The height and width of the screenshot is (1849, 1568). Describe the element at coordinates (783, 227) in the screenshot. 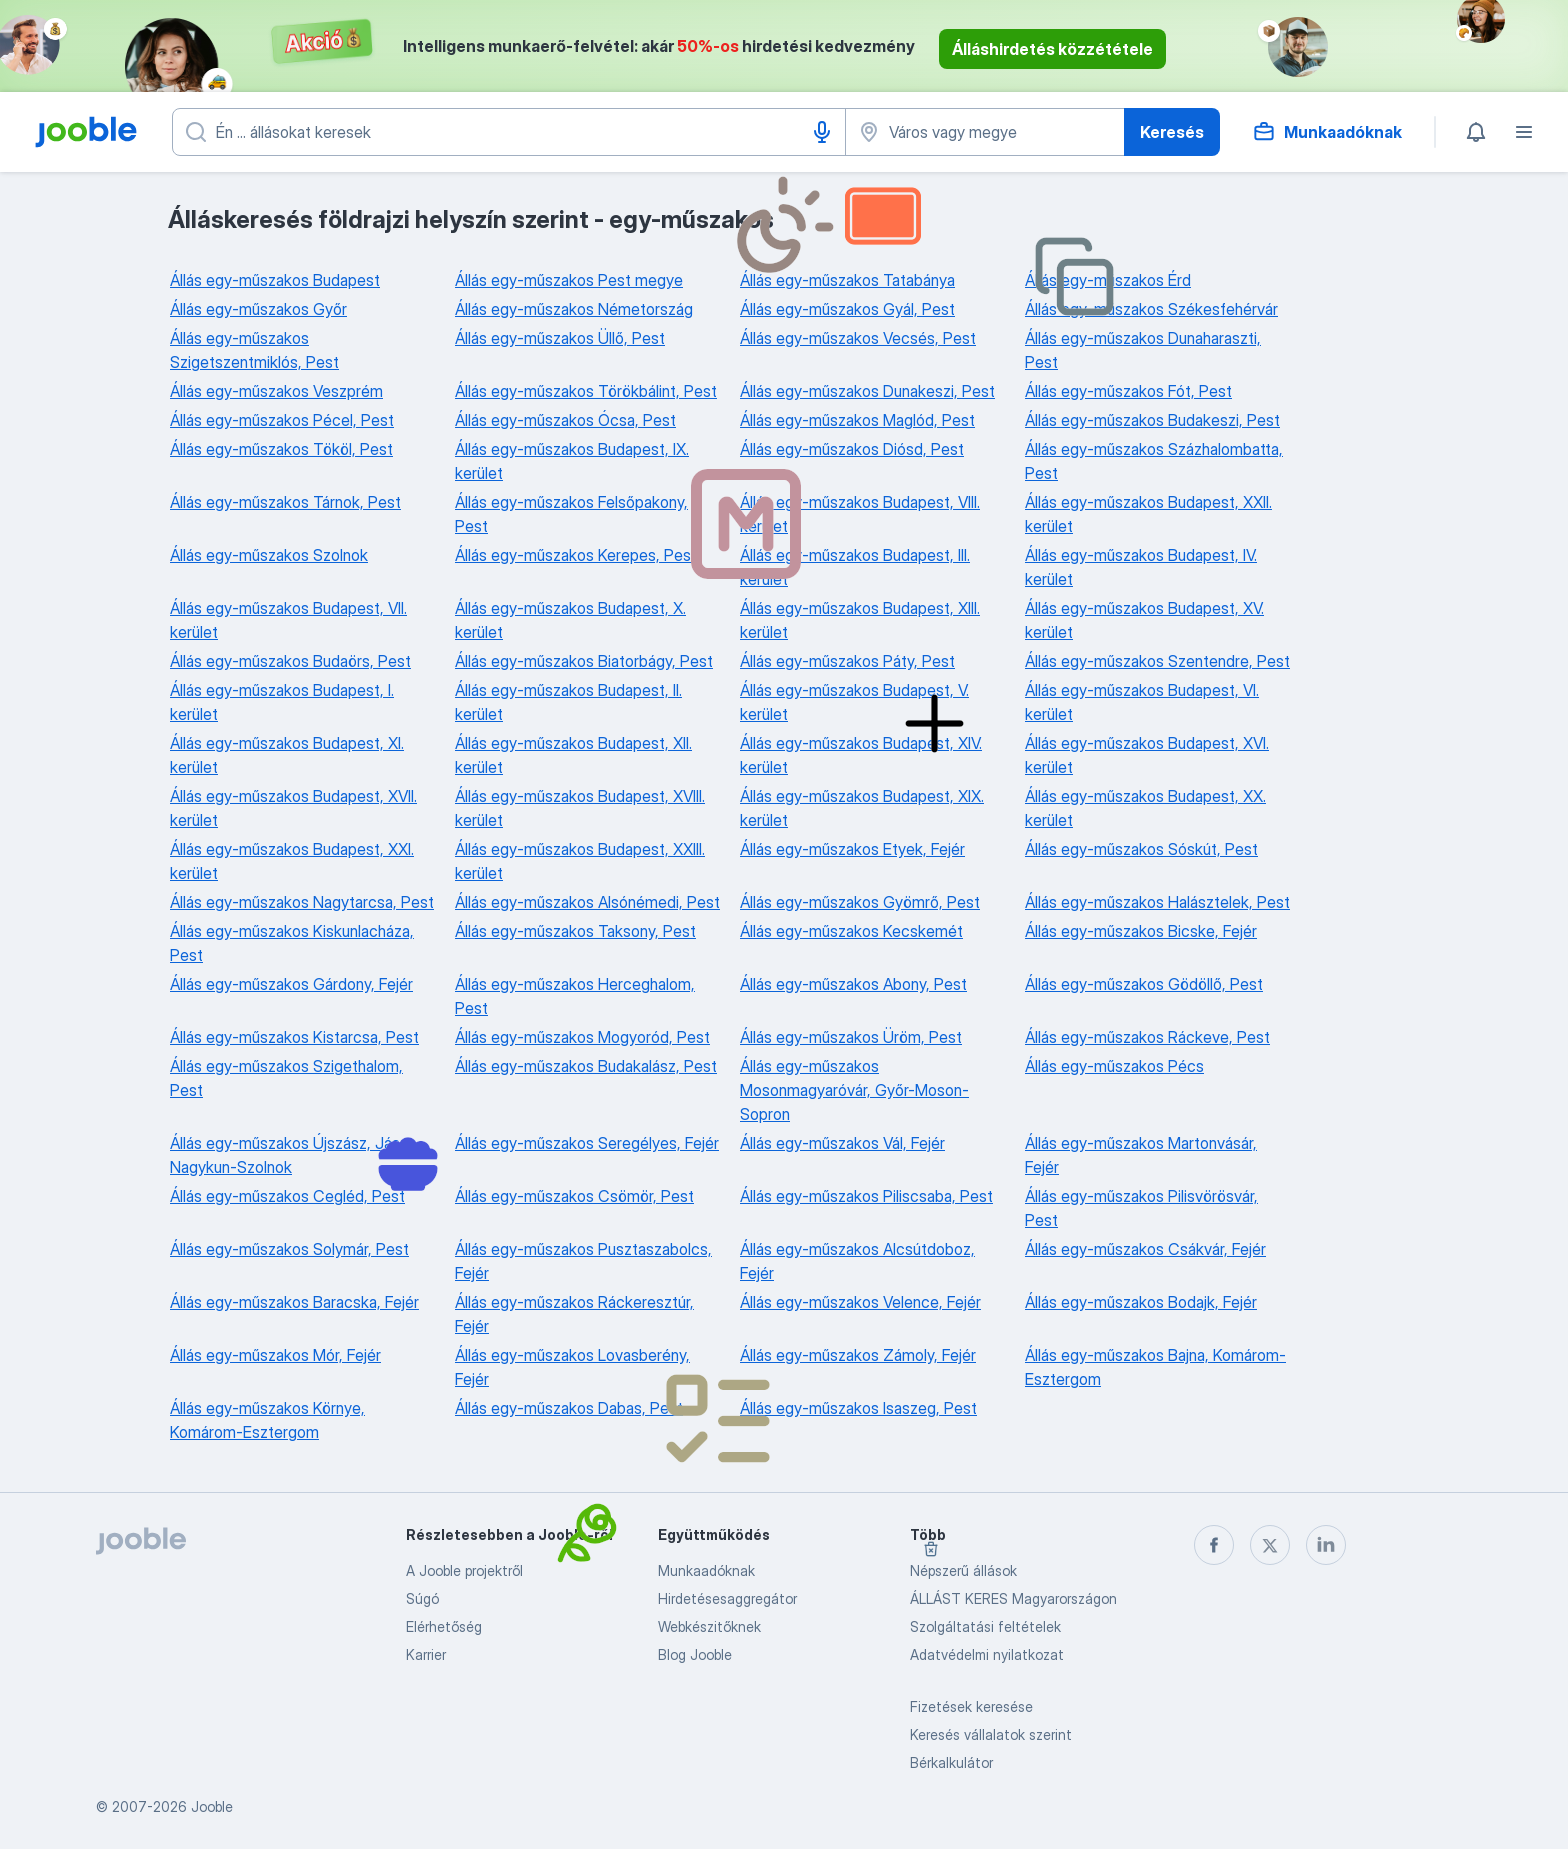

I see `toggle between light and dark mode` at that location.